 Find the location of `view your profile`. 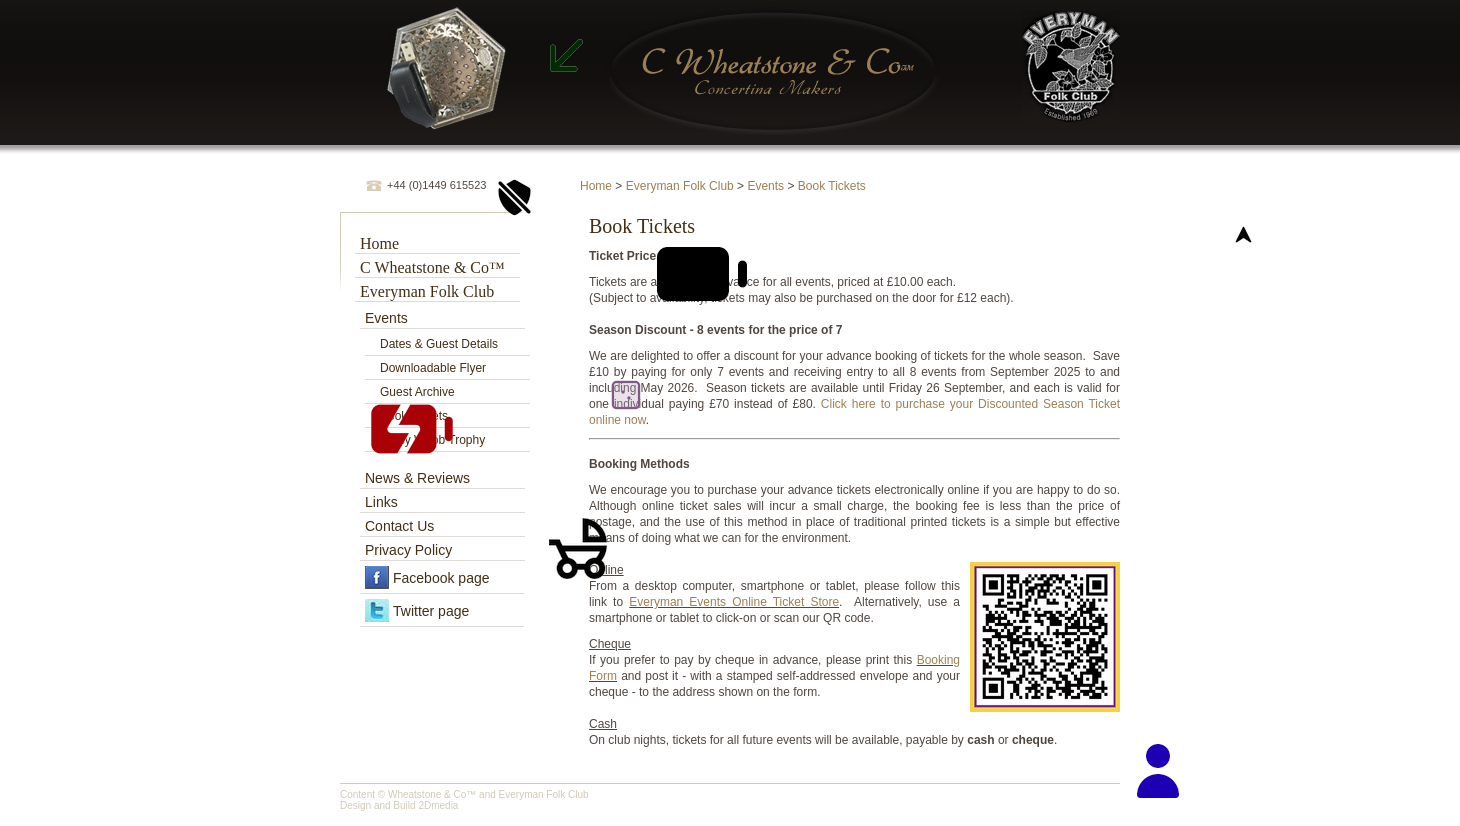

view your profile is located at coordinates (1158, 771).